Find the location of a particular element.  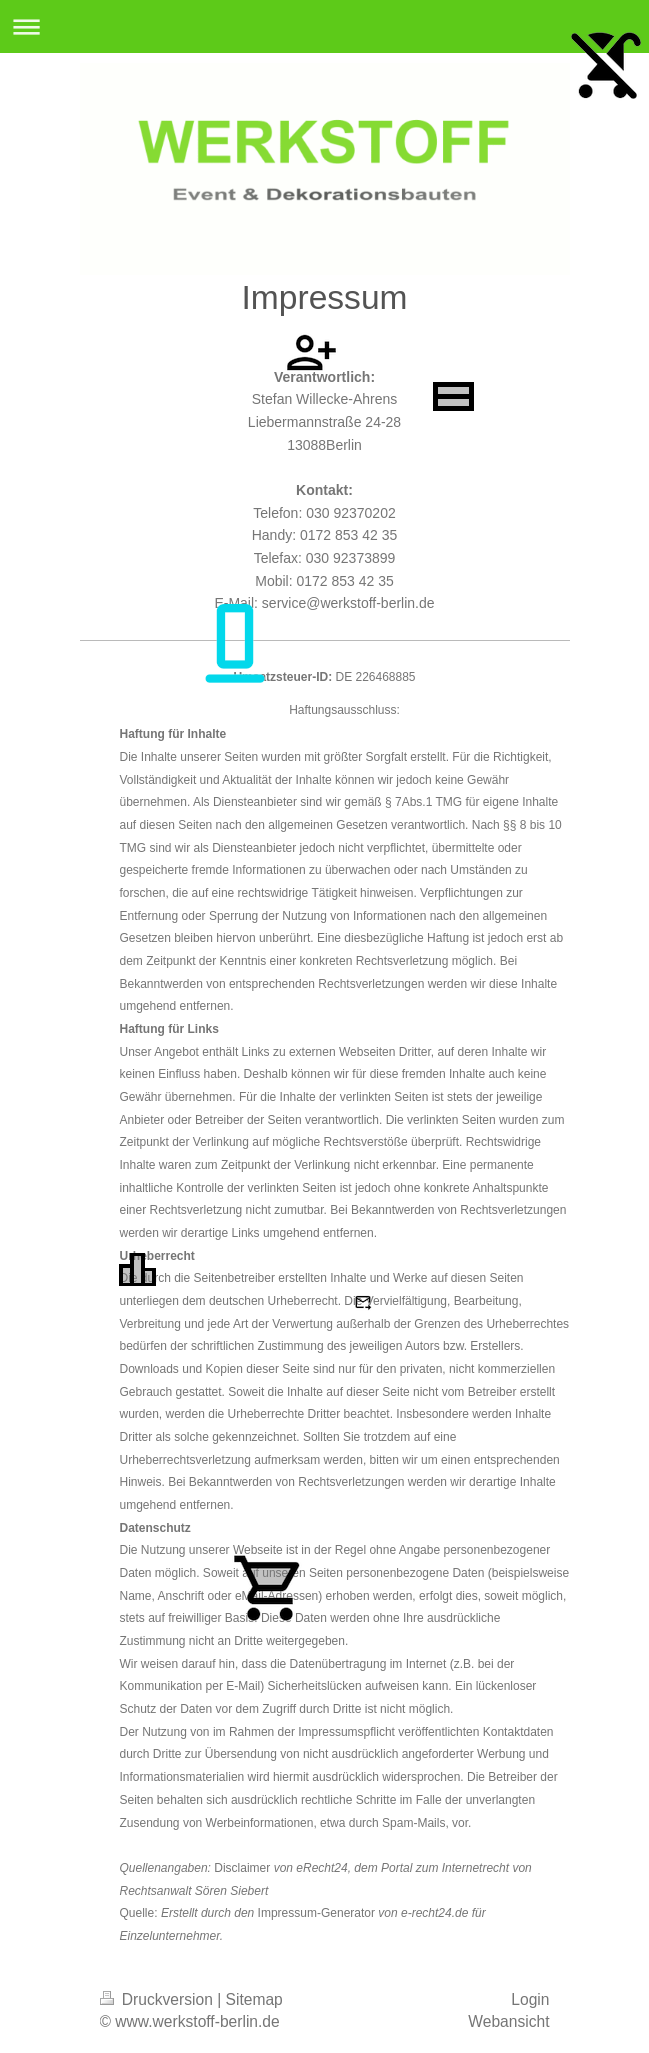

view your shopping cart is located at coordinates (270, 1588).